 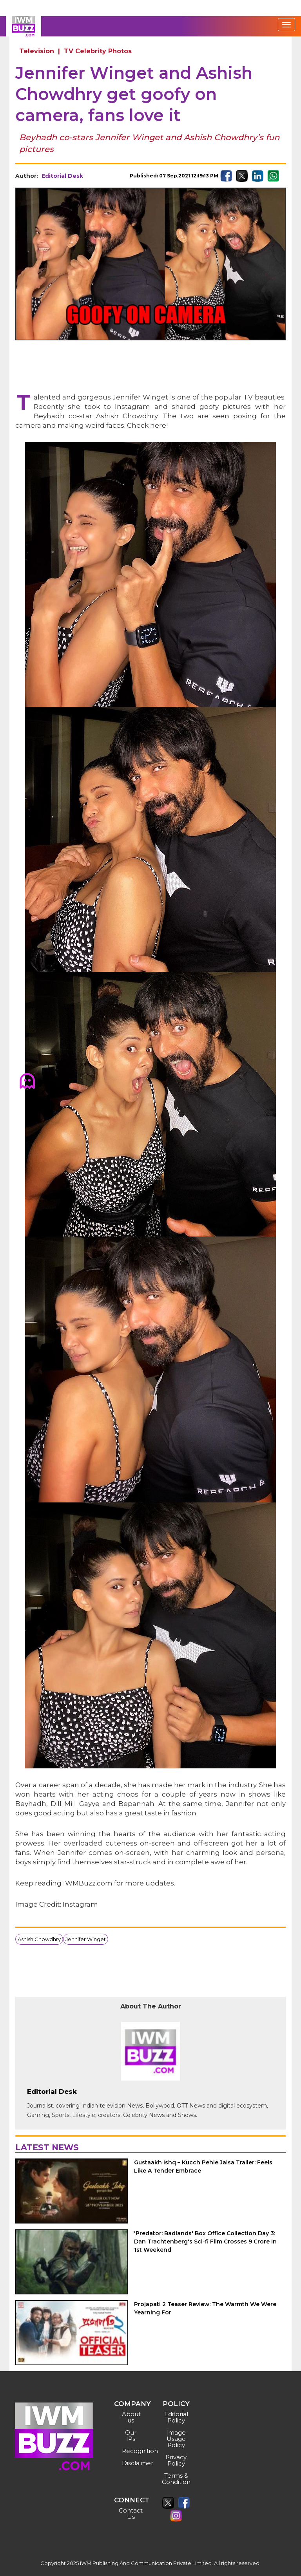 I want to click on indicates battery is fully charged, so click(x=205, y=913).